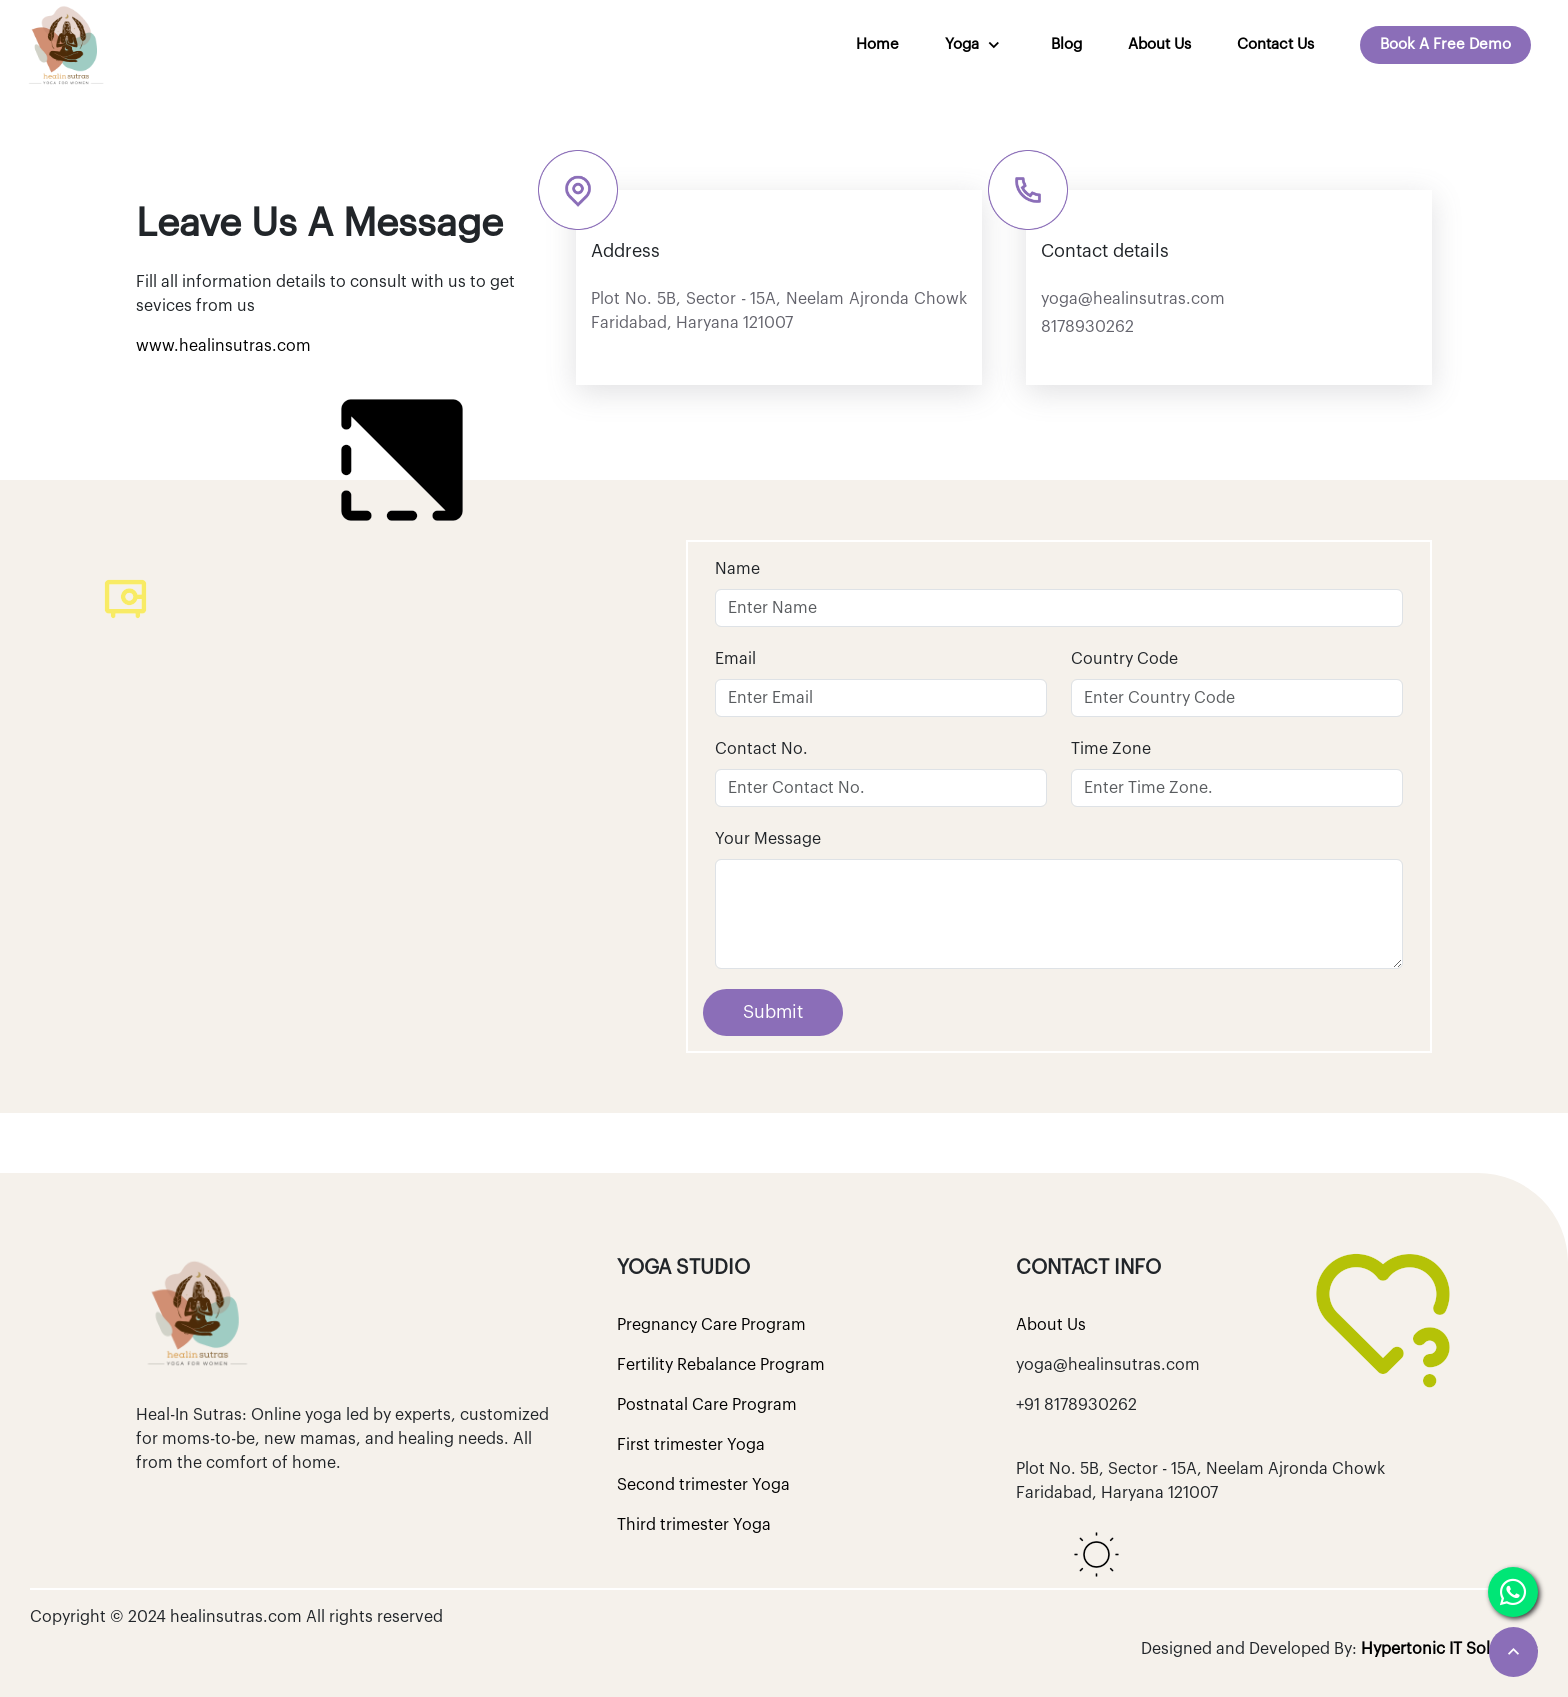 The image size is (1568, 1697). Describe the element at coordinates (402, 460) in the screenshot. I see `invert current selection` at that location.